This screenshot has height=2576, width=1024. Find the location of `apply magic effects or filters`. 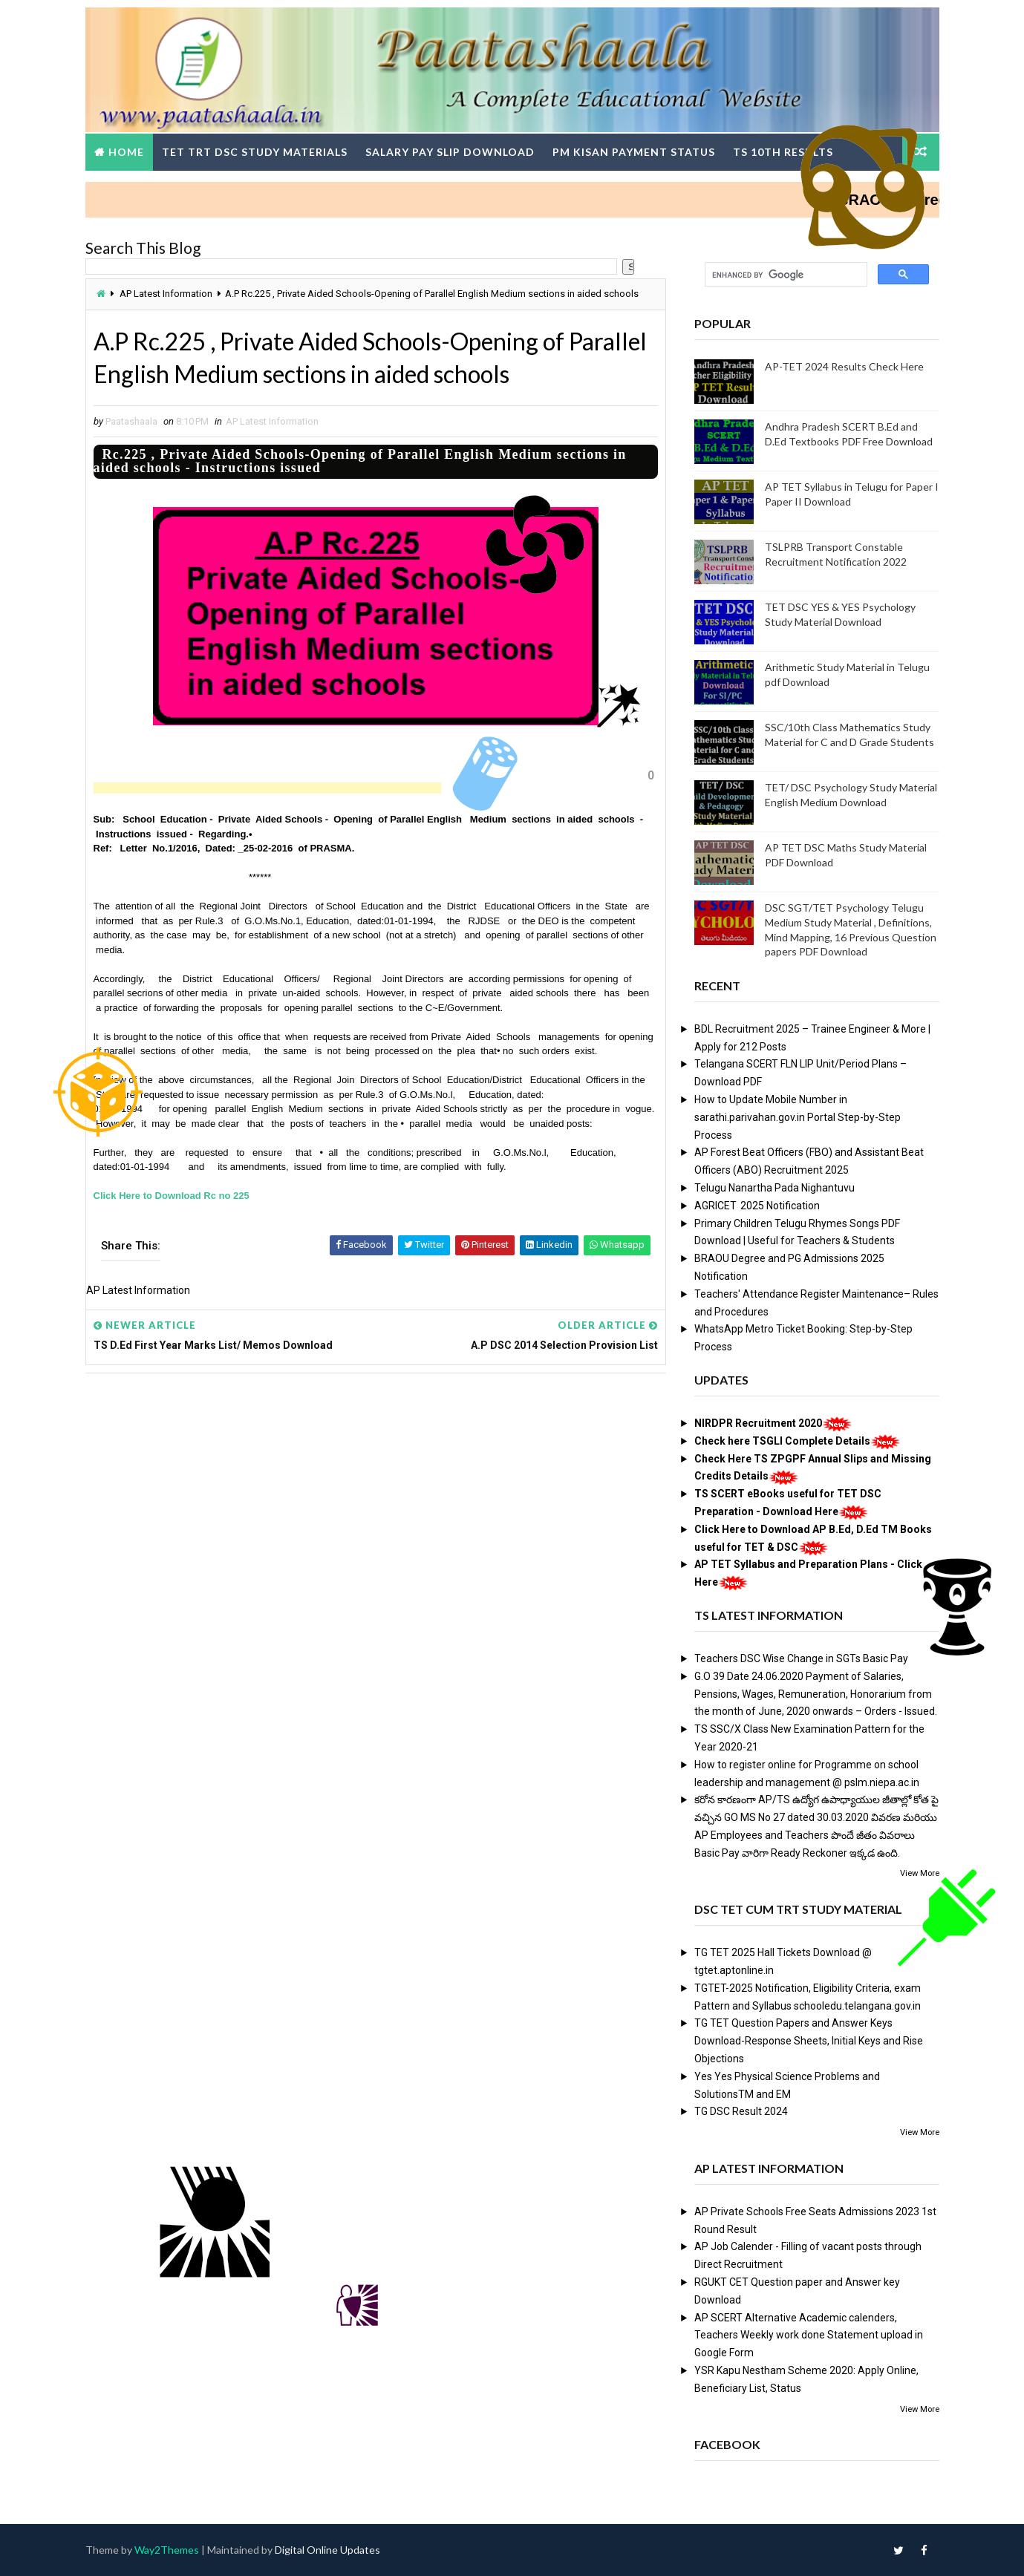

apply magic effects or filters is located at coordinates (619, 705).